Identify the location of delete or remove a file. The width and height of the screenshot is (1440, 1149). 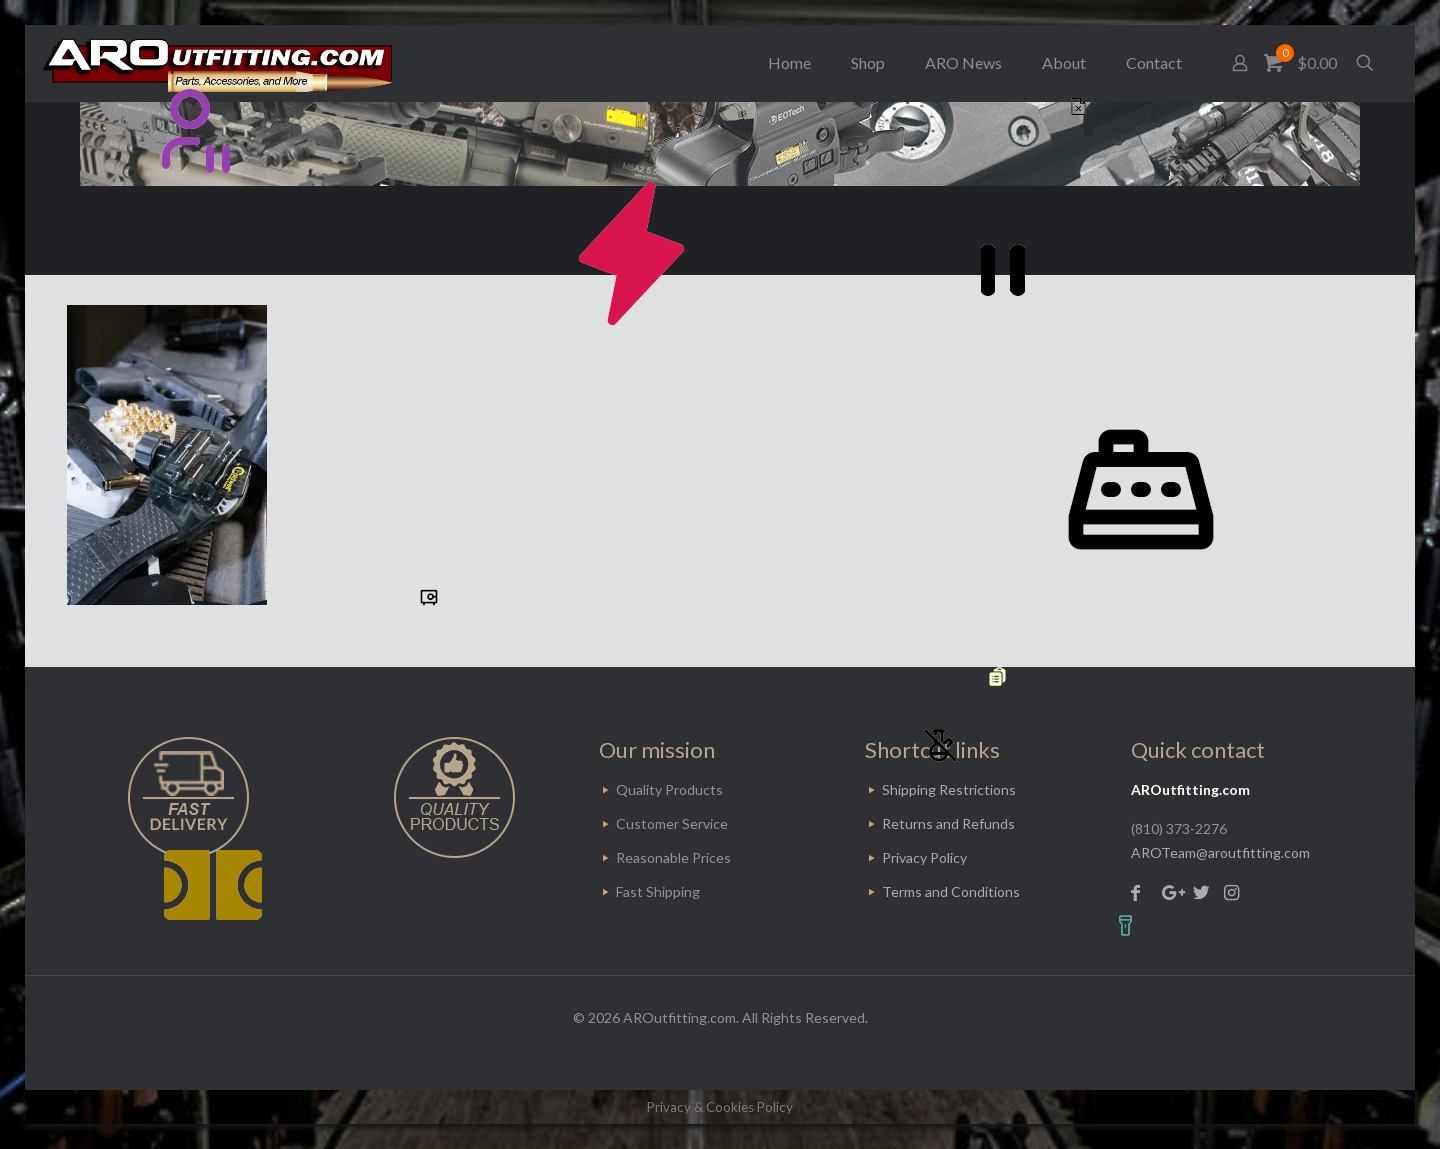
(1078, 106).